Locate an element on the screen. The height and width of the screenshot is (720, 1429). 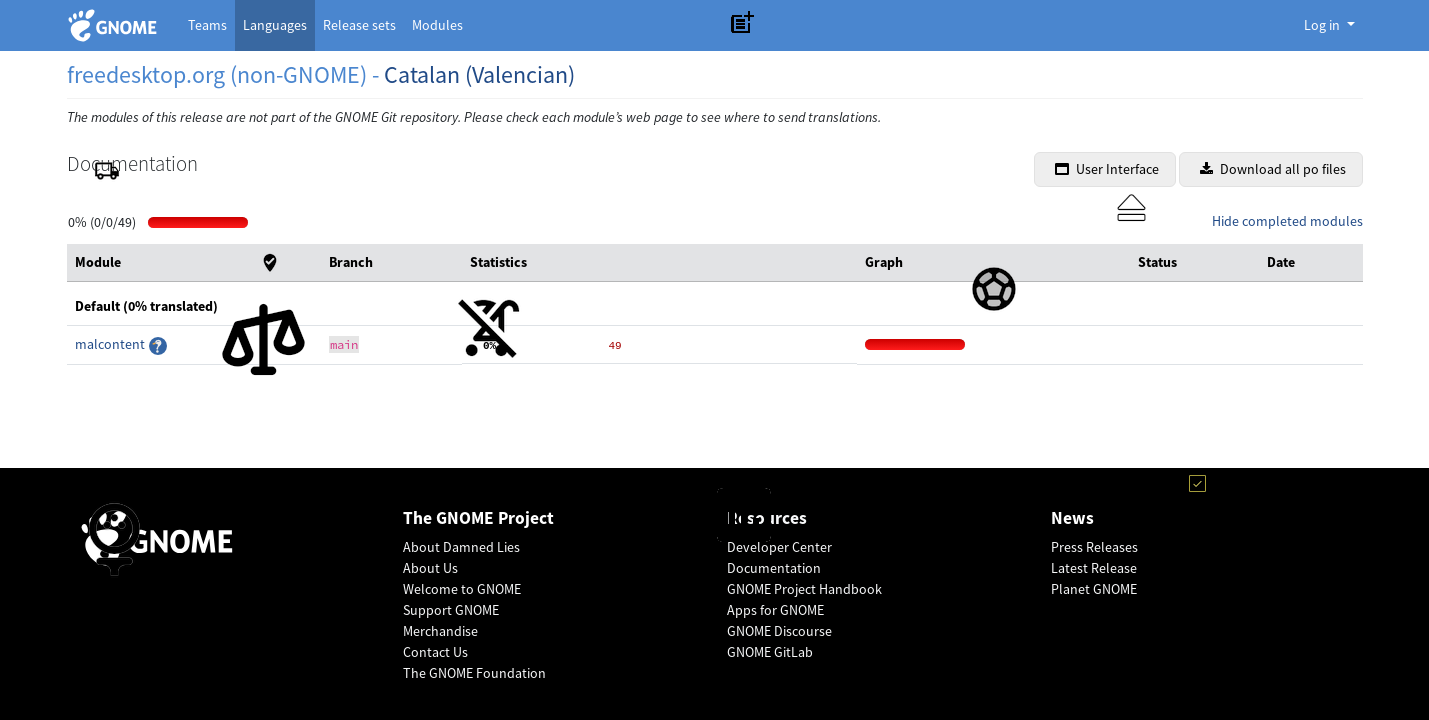
access legal terms or policies is located at coordinates (263, 339).